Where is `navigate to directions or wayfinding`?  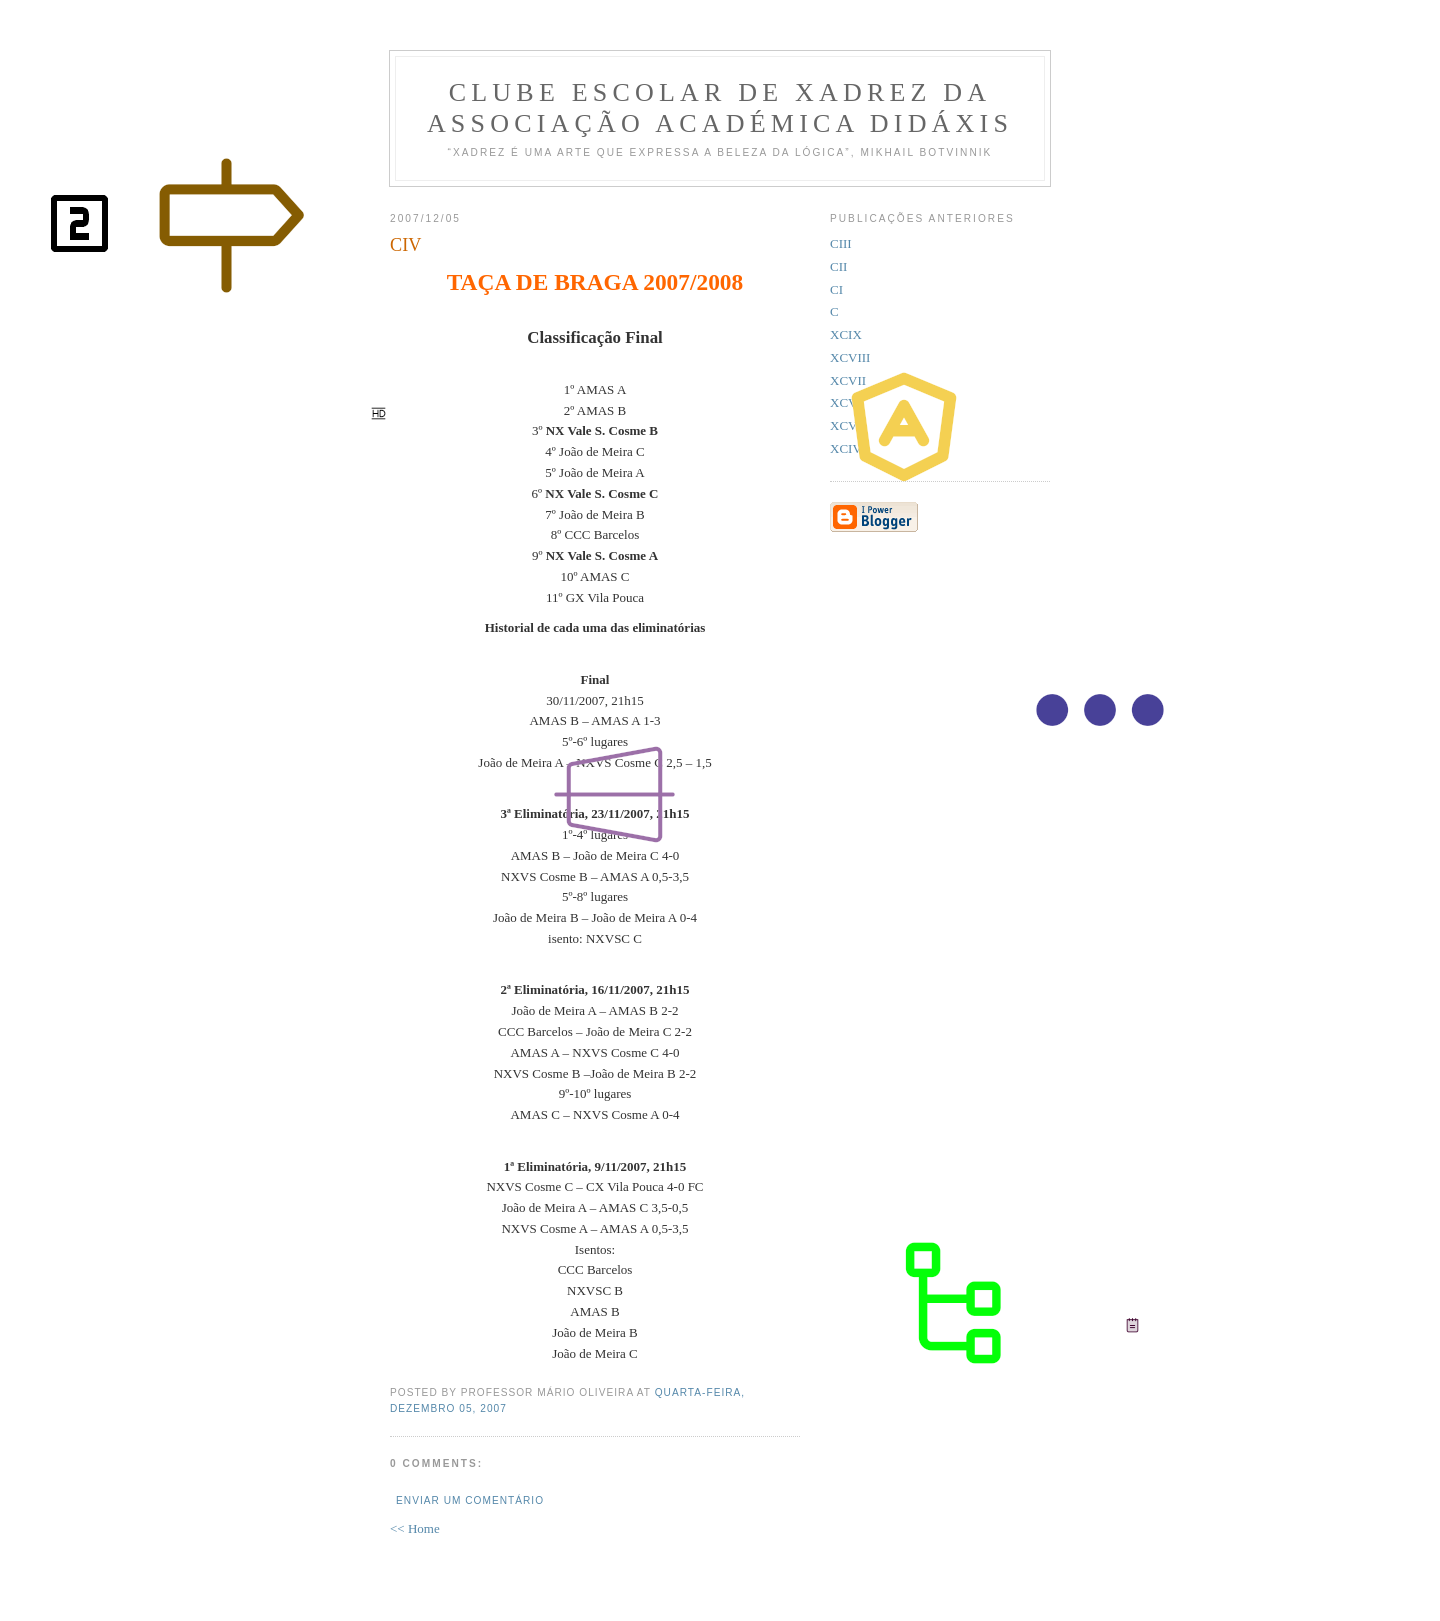 navigate to directions or wayfinding is located at coordinates (226, 225).